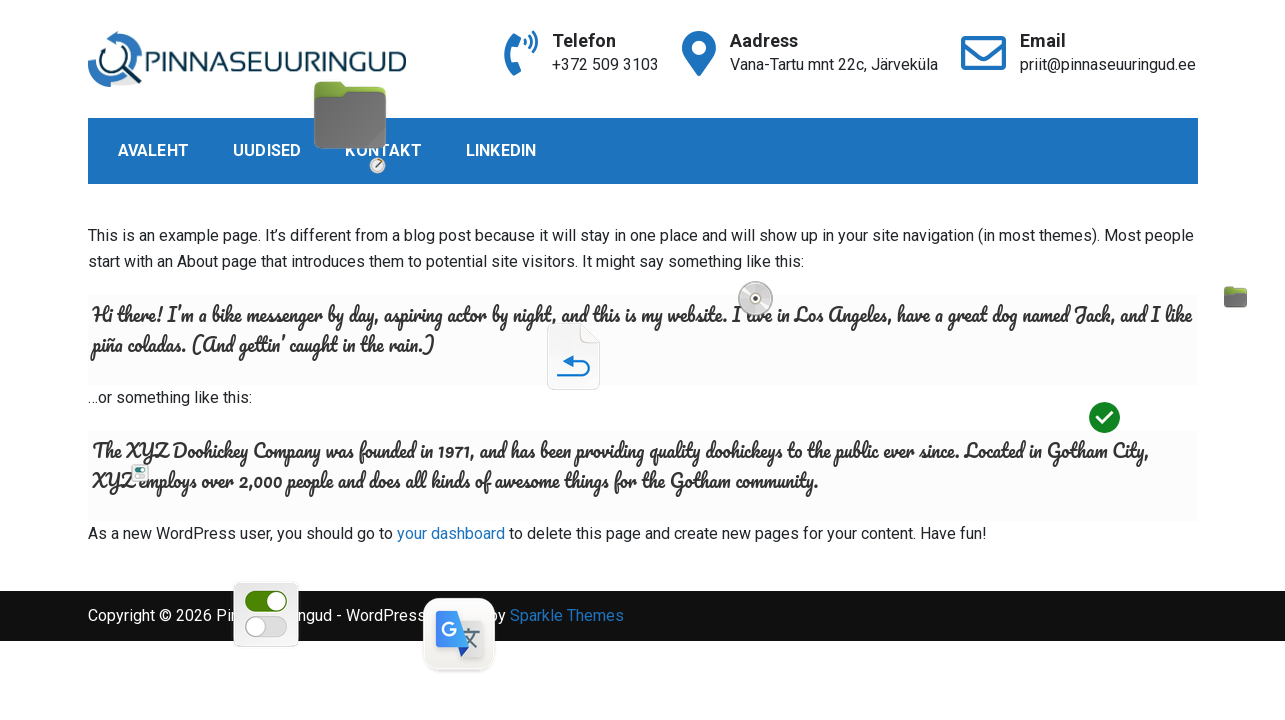 This screenshot has height=720, width=1285. What do you see at coordinates (377, 165) in the screenshot?
I see `open sysprof system profiler` at bounding box center [377, 165].